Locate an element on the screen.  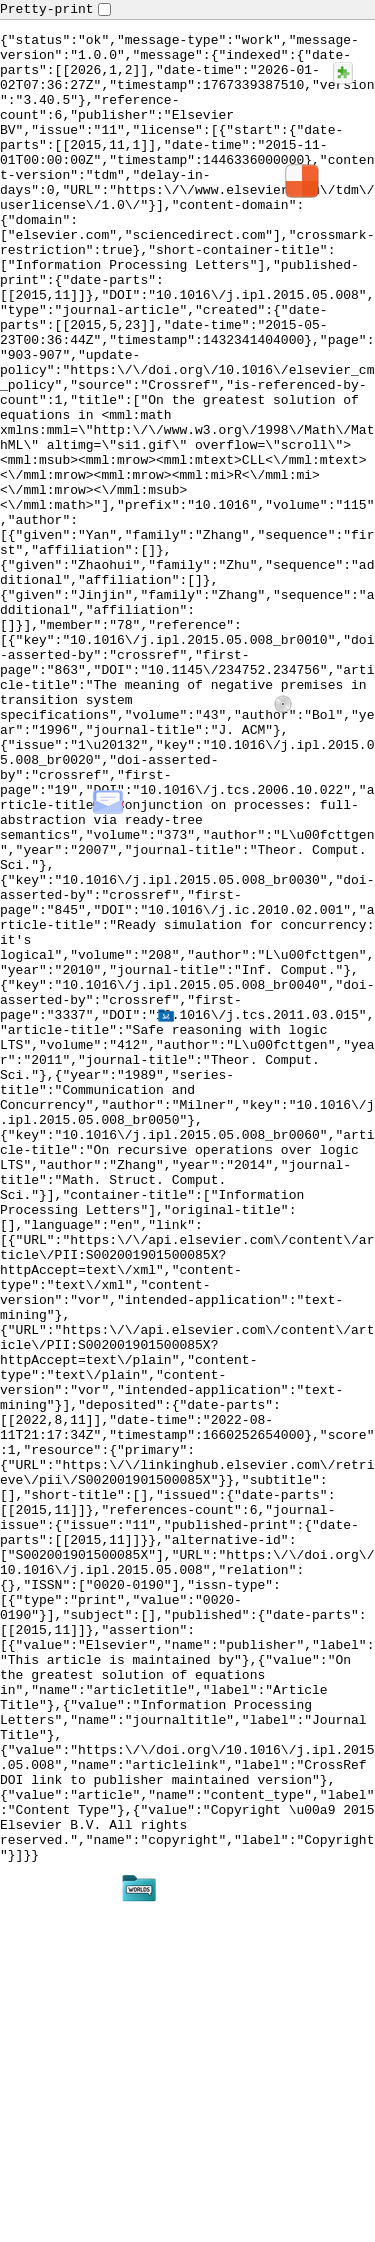
indicates a DVD-RAM disc or optical media device is located at coordinates (283, 704).